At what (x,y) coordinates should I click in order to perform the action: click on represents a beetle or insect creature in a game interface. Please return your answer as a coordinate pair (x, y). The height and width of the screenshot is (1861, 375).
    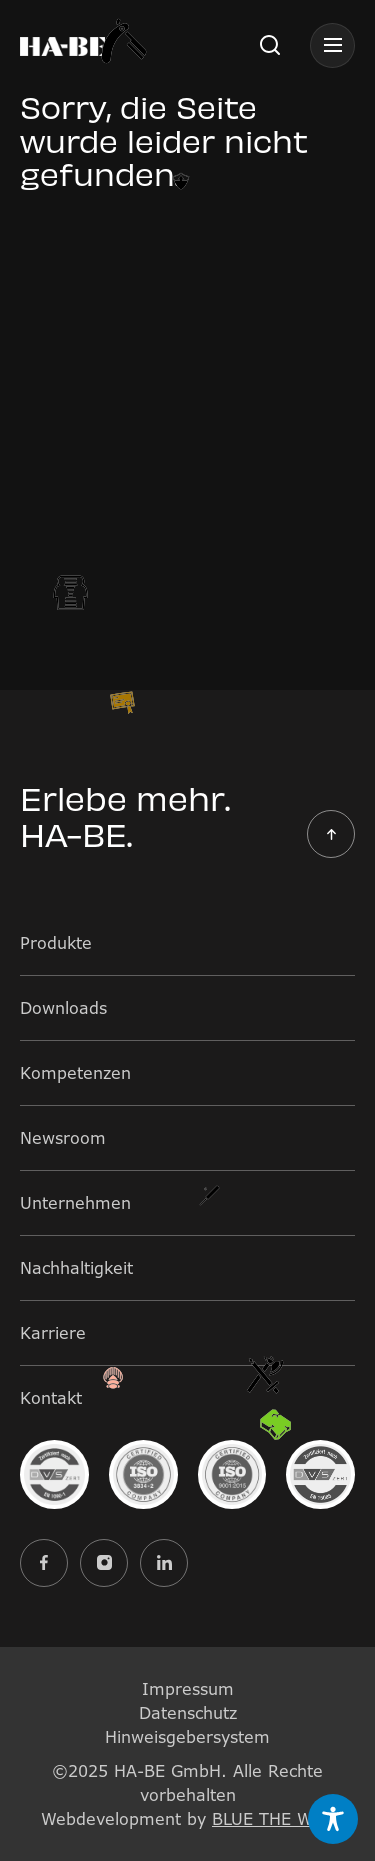
    Looking at the image, I should click on (113, 1378).